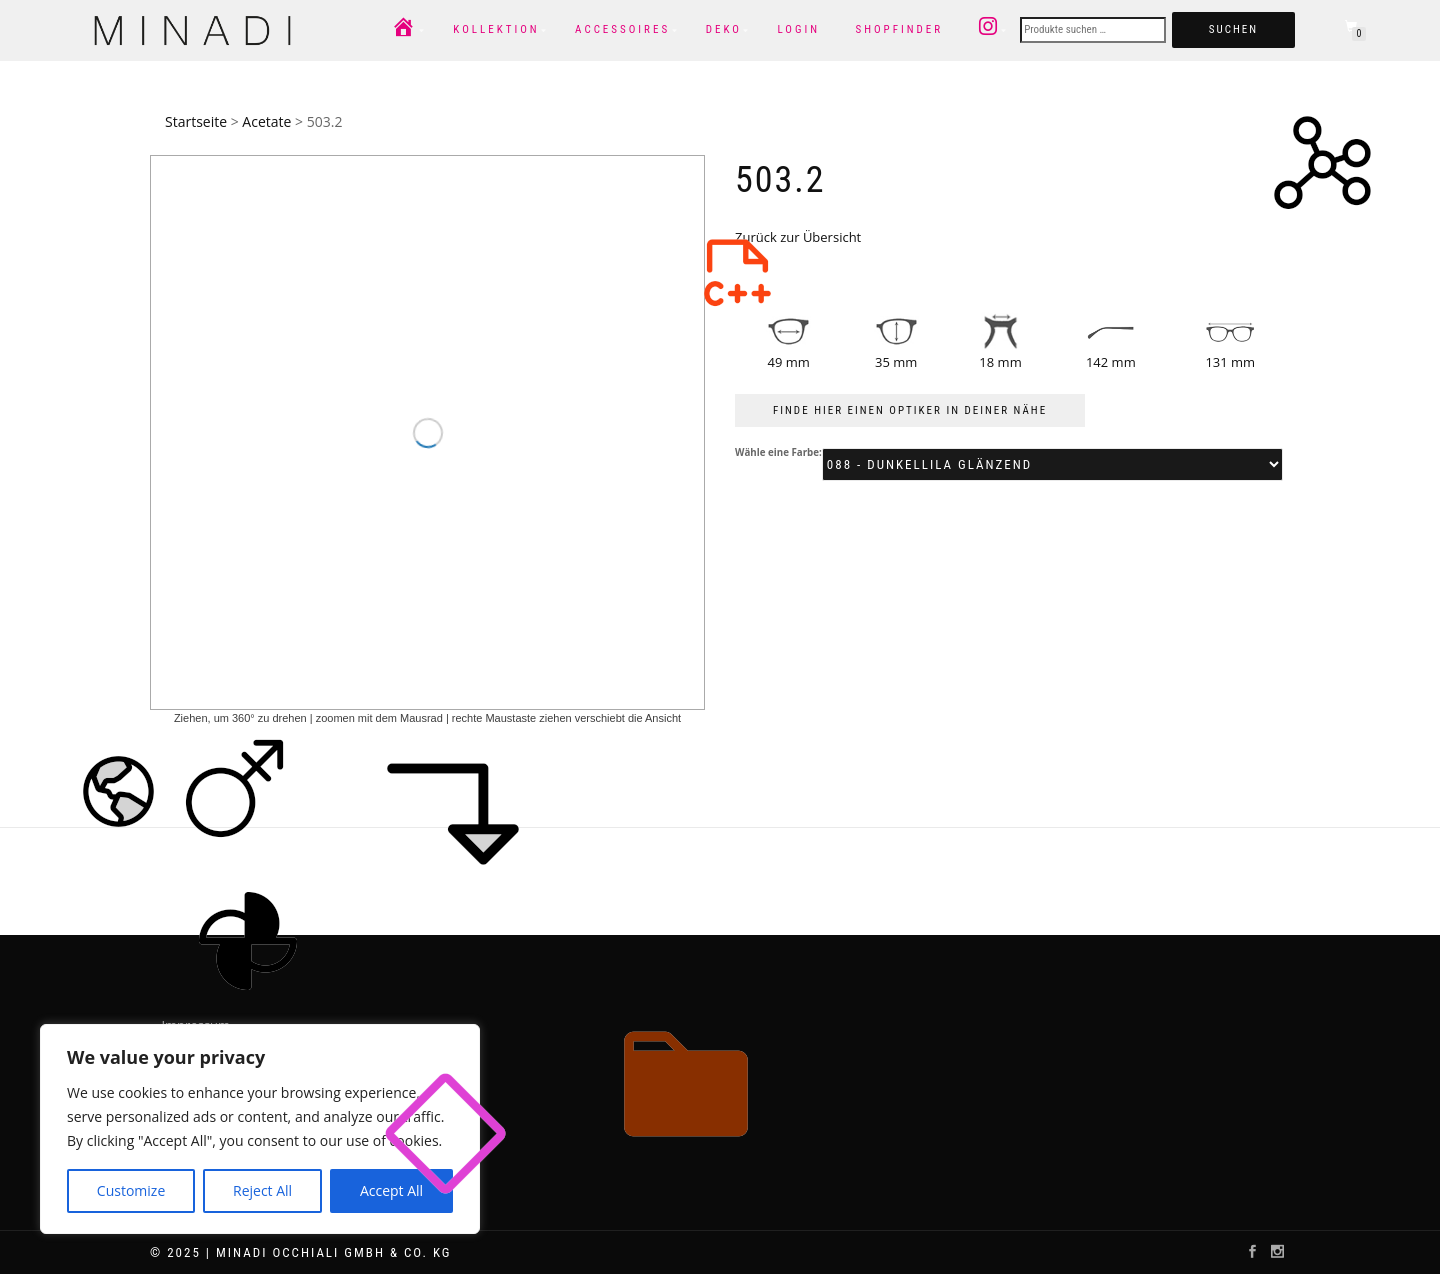 The height and width of the screenshot is (1274, 1440). What do you see at coordinates (1322, 164) in the screenshot?
I see `view network connections or relationships` at bounding box center [1322, 164].